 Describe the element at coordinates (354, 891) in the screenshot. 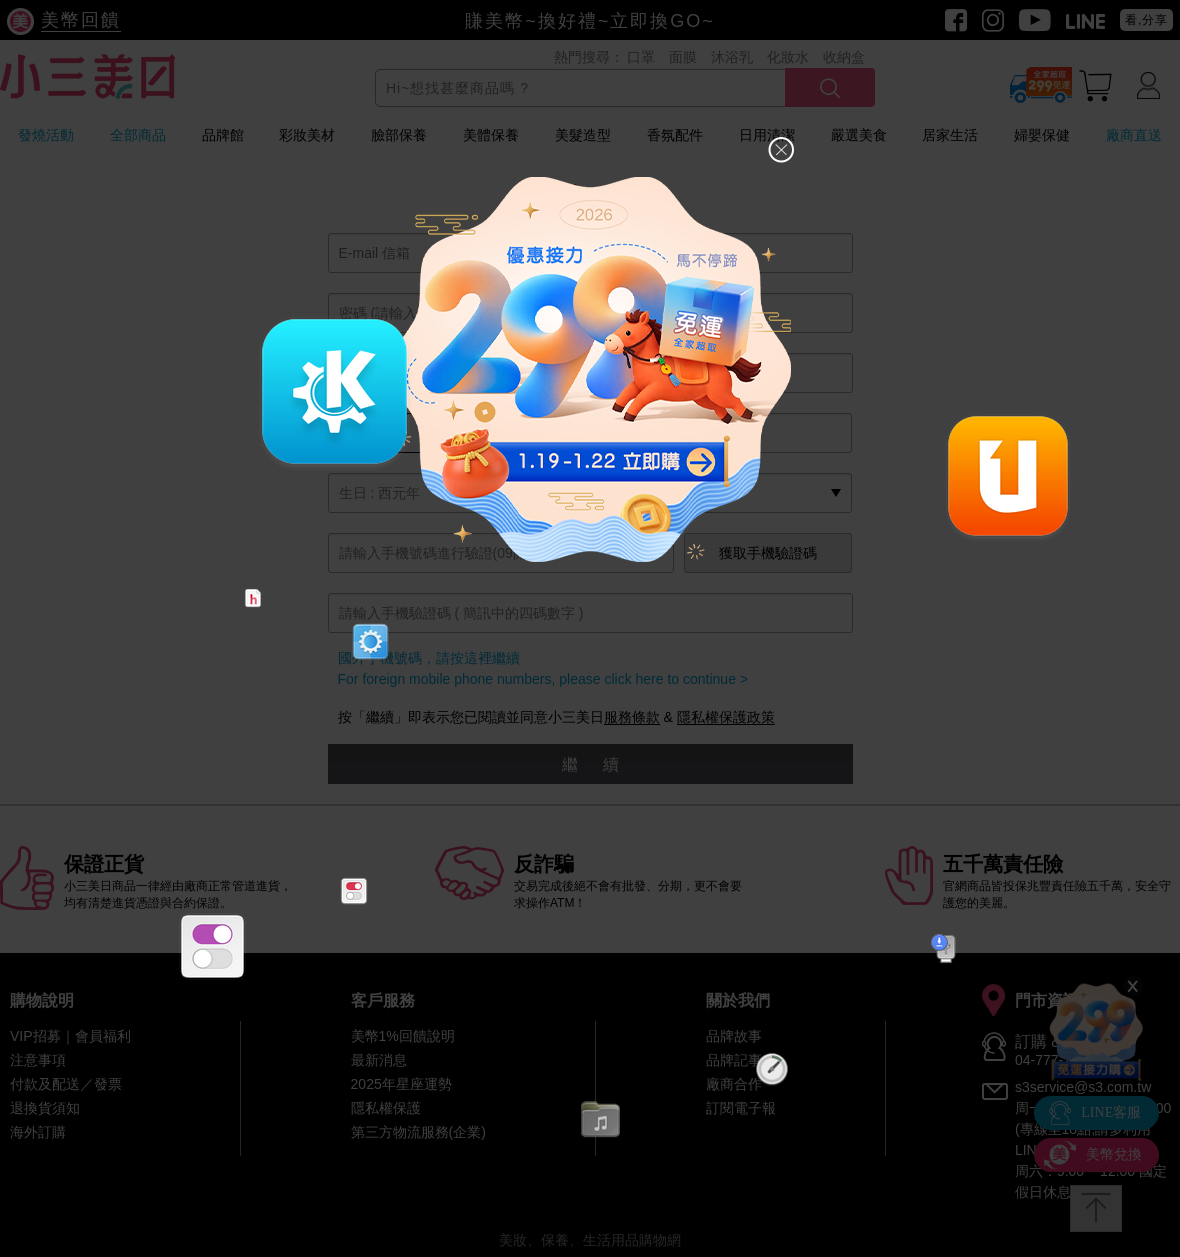

I see `open desktop preferences or settings` at that location.